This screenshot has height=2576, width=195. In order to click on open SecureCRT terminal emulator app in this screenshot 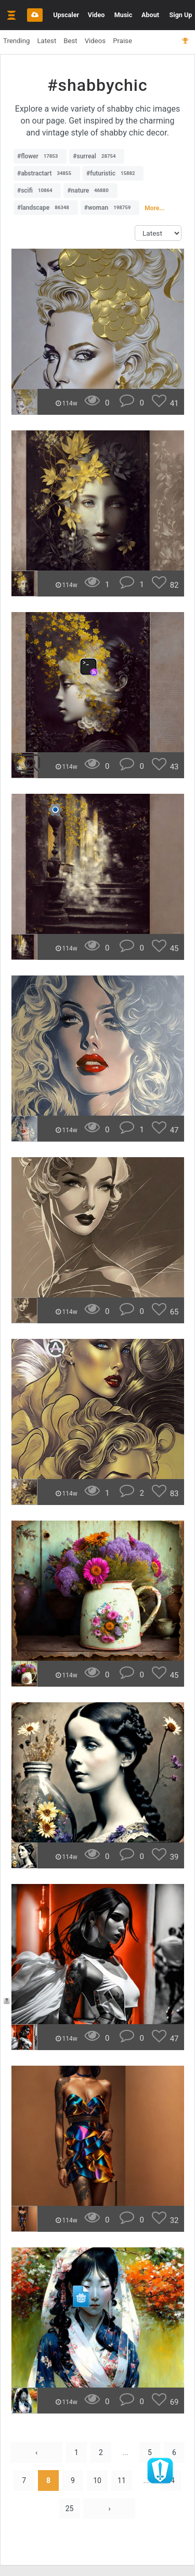, I will do `click(88, 667)`.